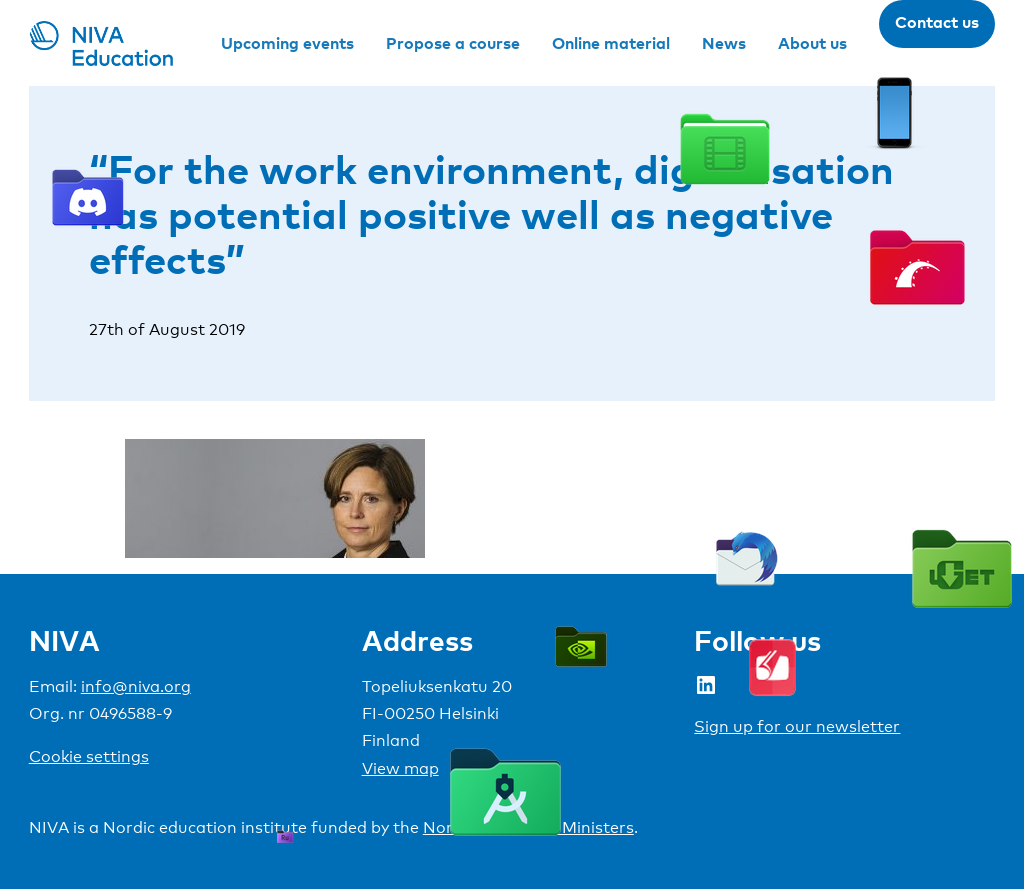 This screenshot has width=1024, height=889. Describe the element at coordinates (285, 837) in the screenshot. I see `open folder containing Adobe Rush project files` at that location.